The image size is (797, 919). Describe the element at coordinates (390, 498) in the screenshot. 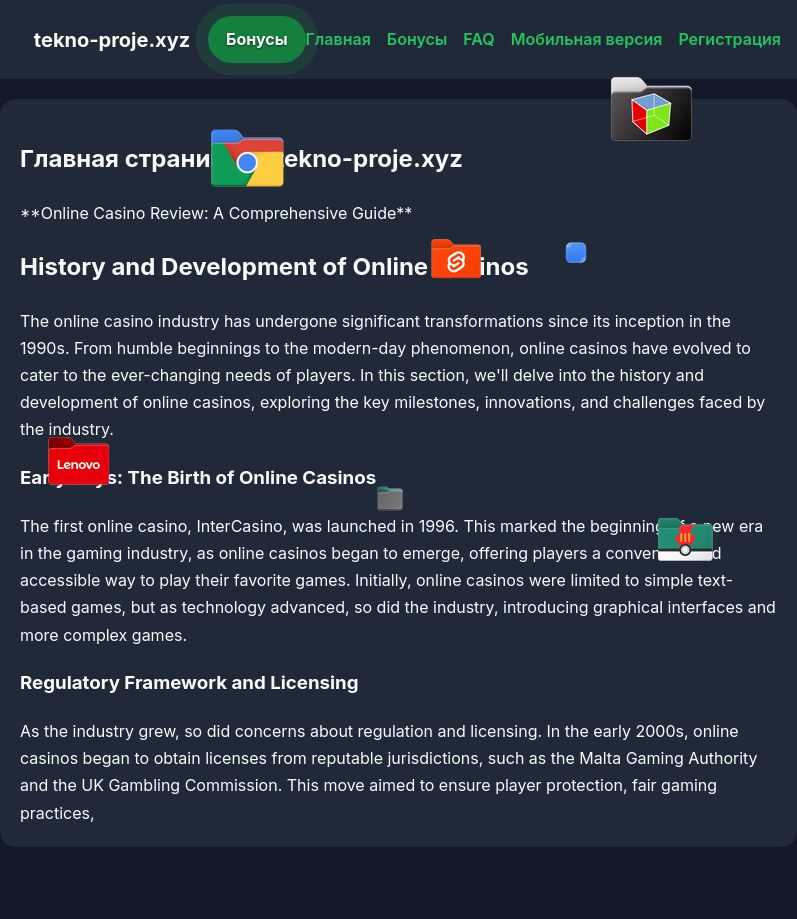

I see `open folder to view contents` at that location.